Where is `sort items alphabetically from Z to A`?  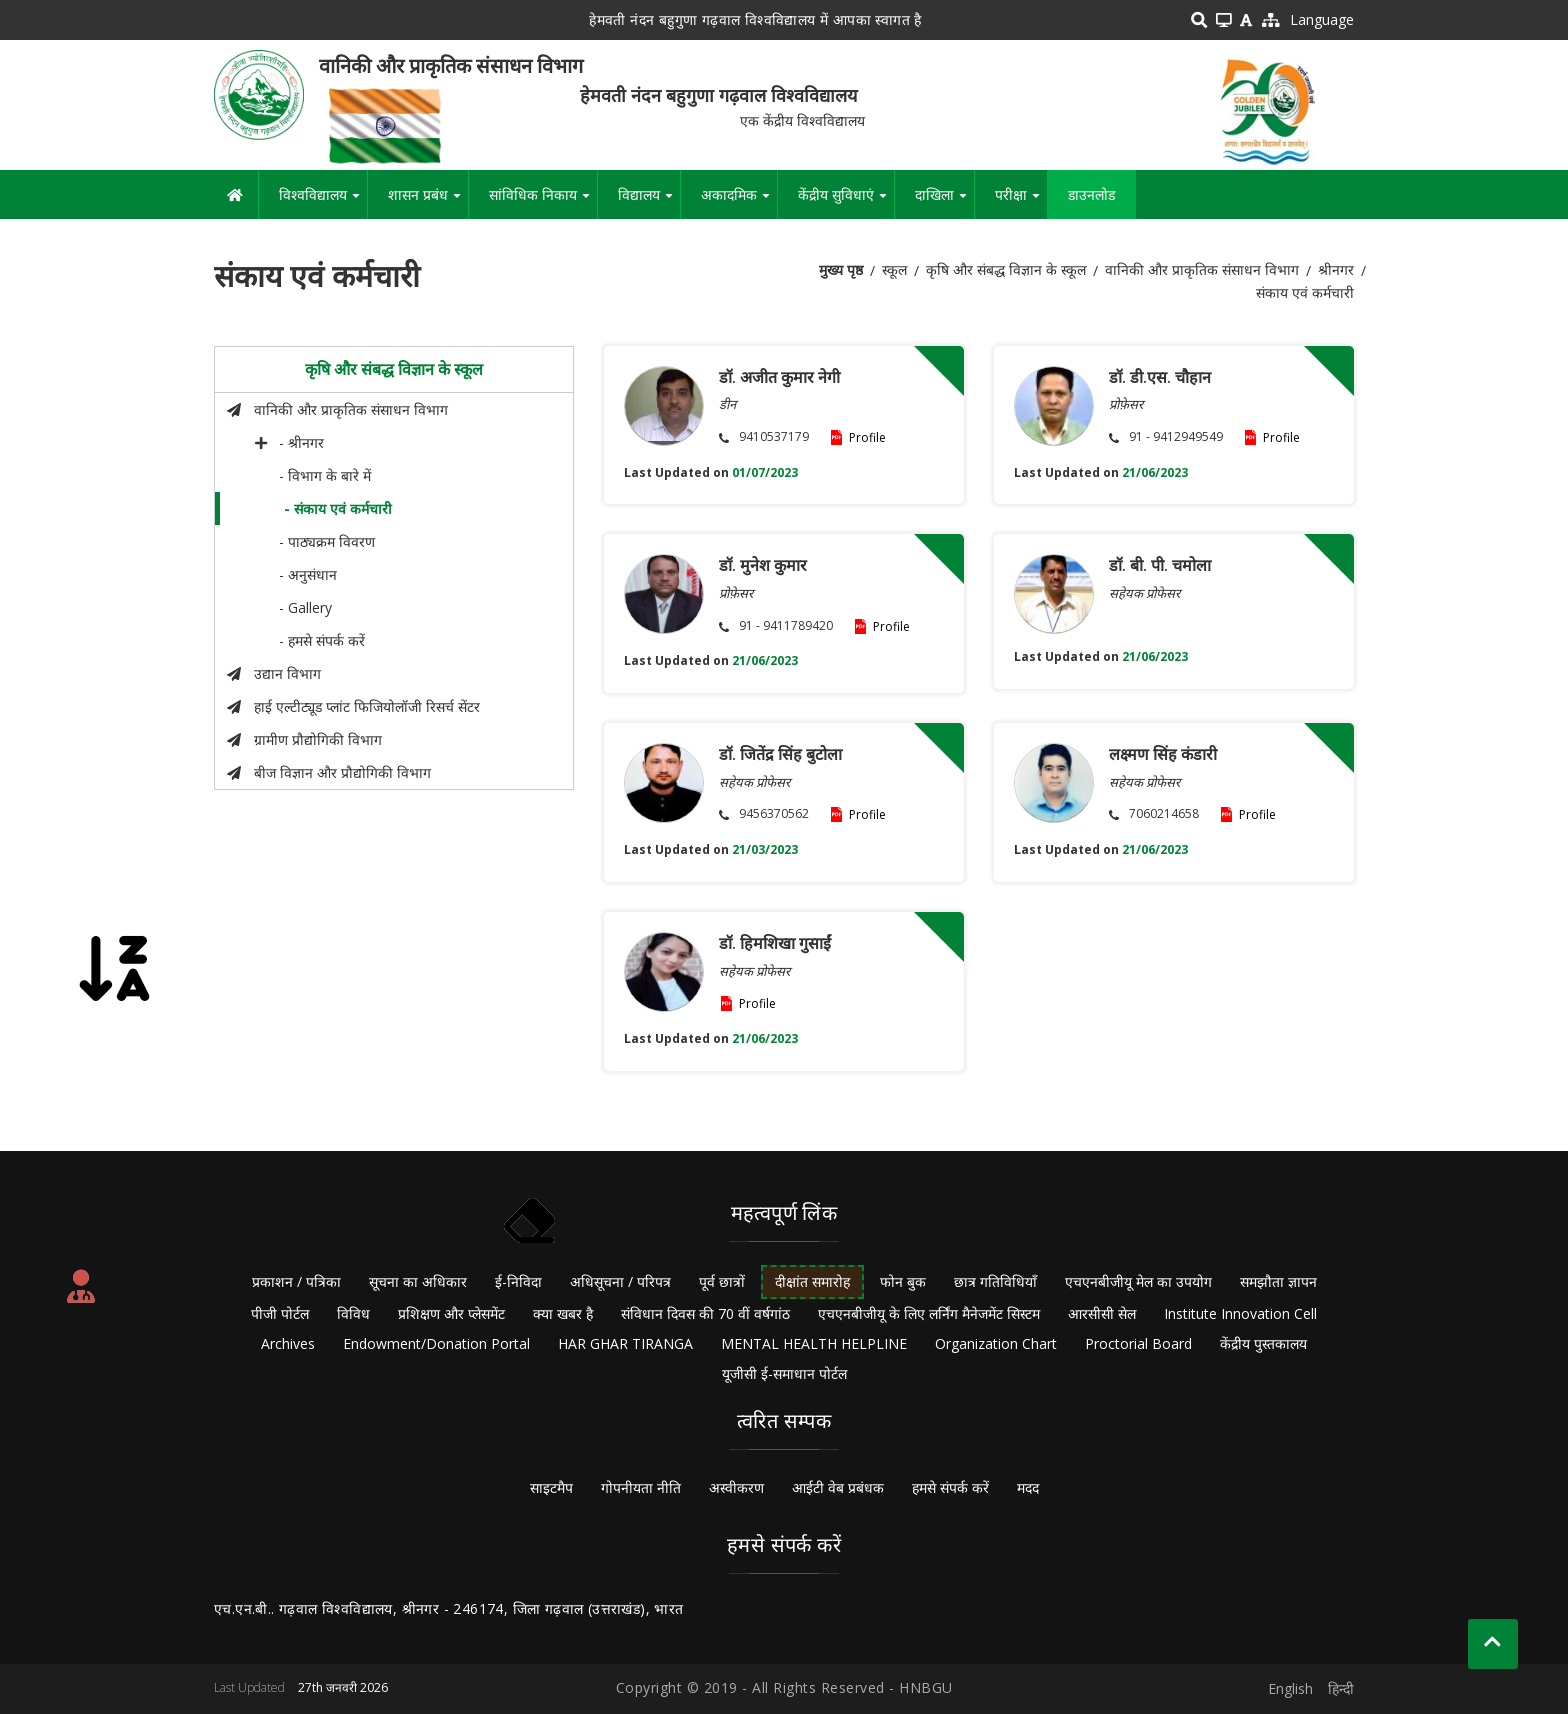 sort items alphabetically from Z to A is located at coordinates (114, 968).